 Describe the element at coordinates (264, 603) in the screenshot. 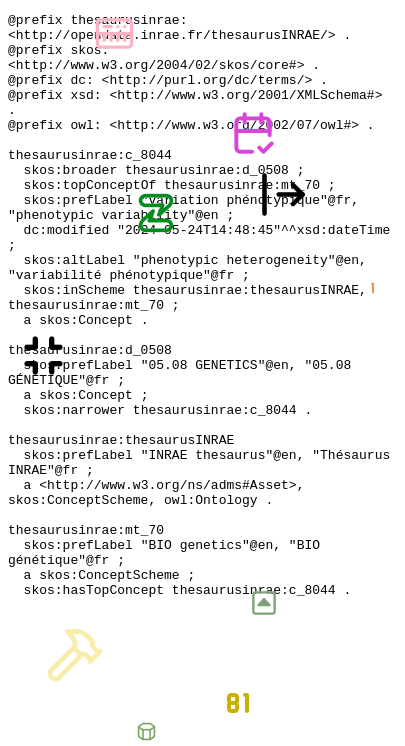

I see `expand or collapse a section upward` at that location.